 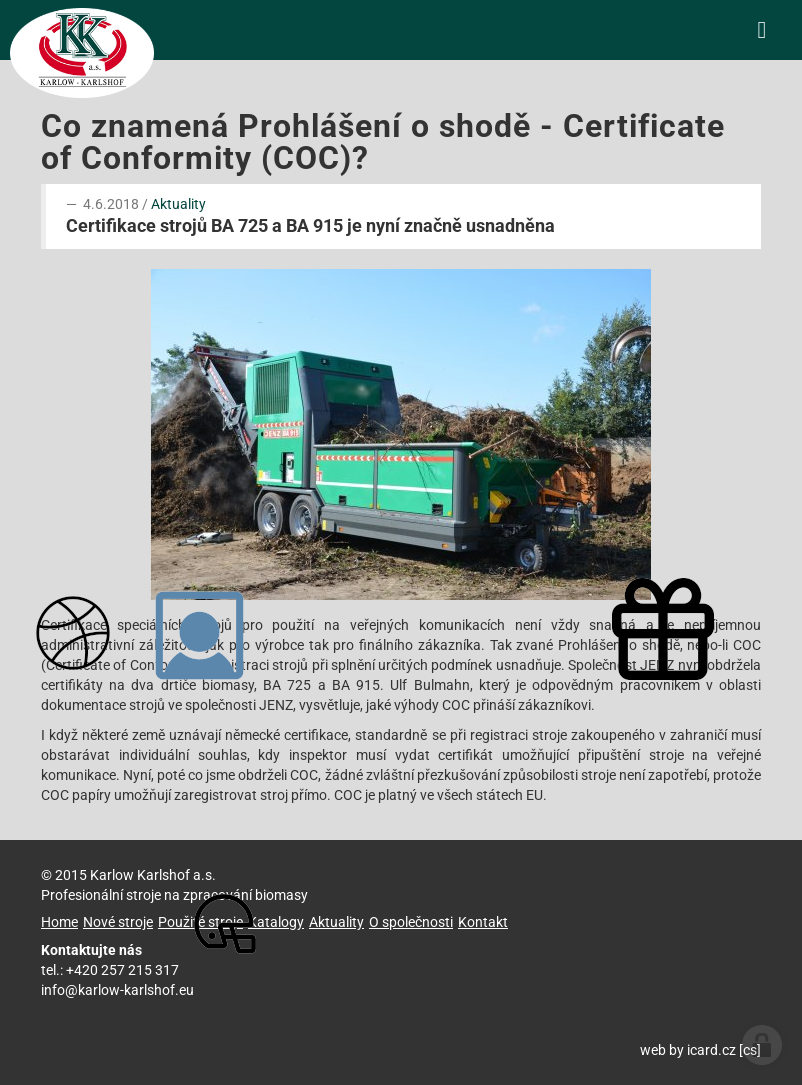 I want to click on view user profile, so click(x=199, y=635).